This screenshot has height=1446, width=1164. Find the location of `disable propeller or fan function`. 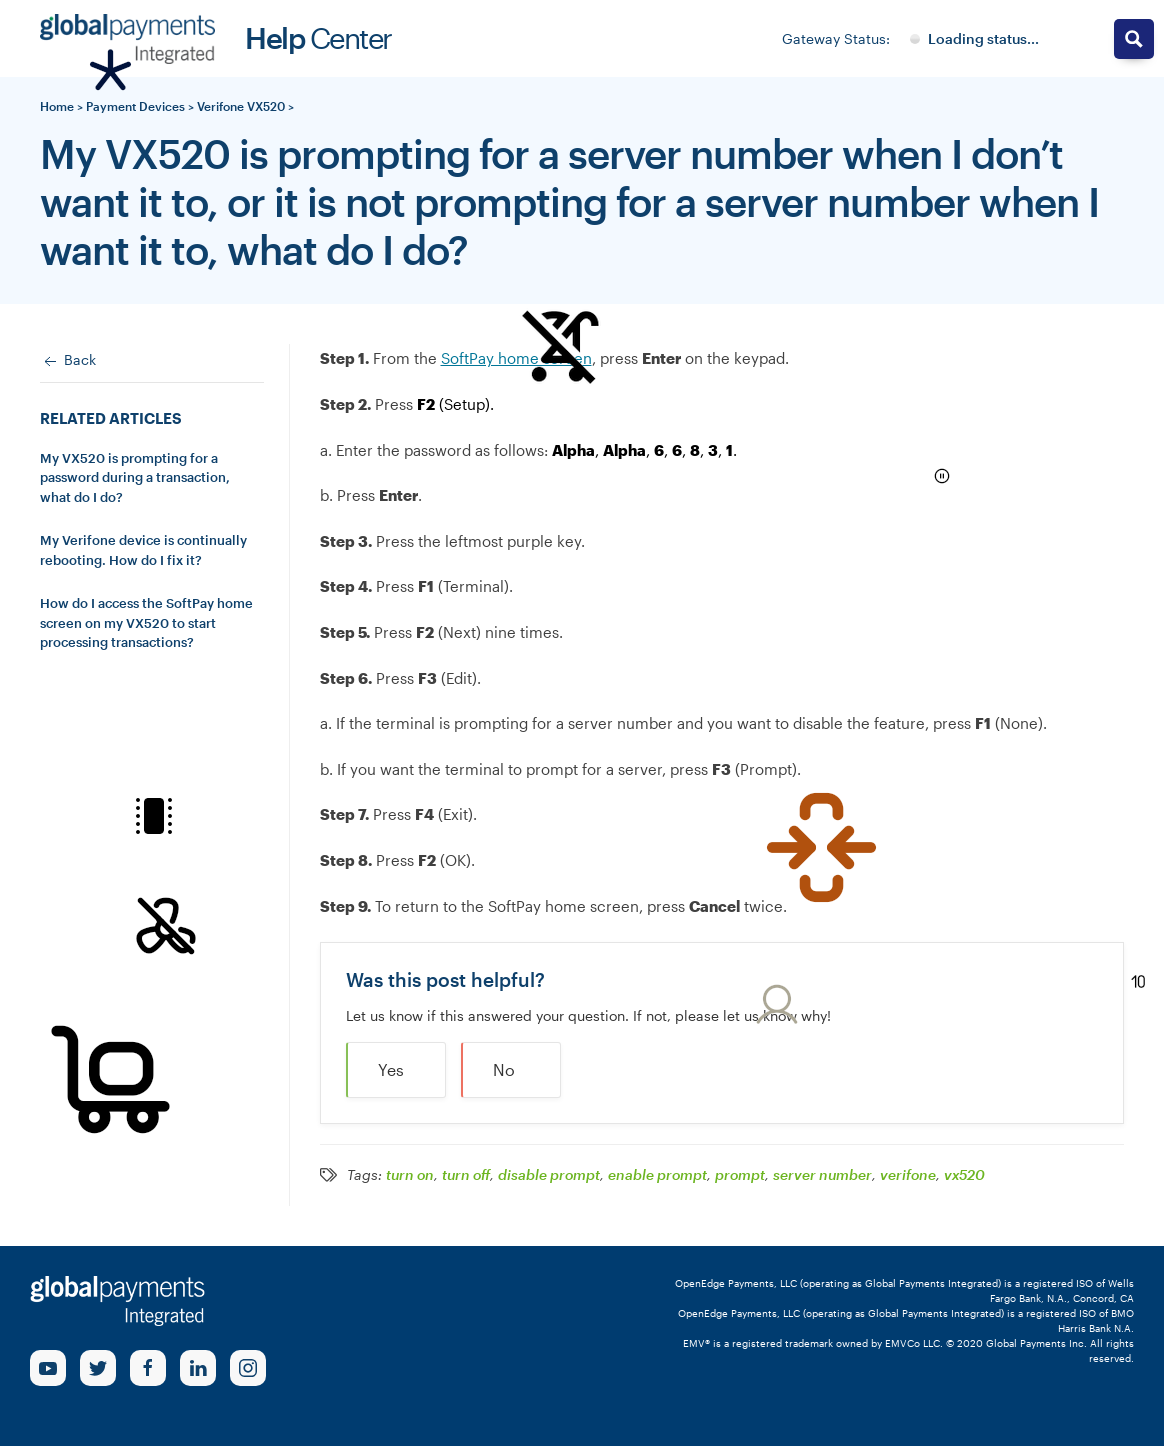

disable propeller or fan function is located at coordinates (166, 926).